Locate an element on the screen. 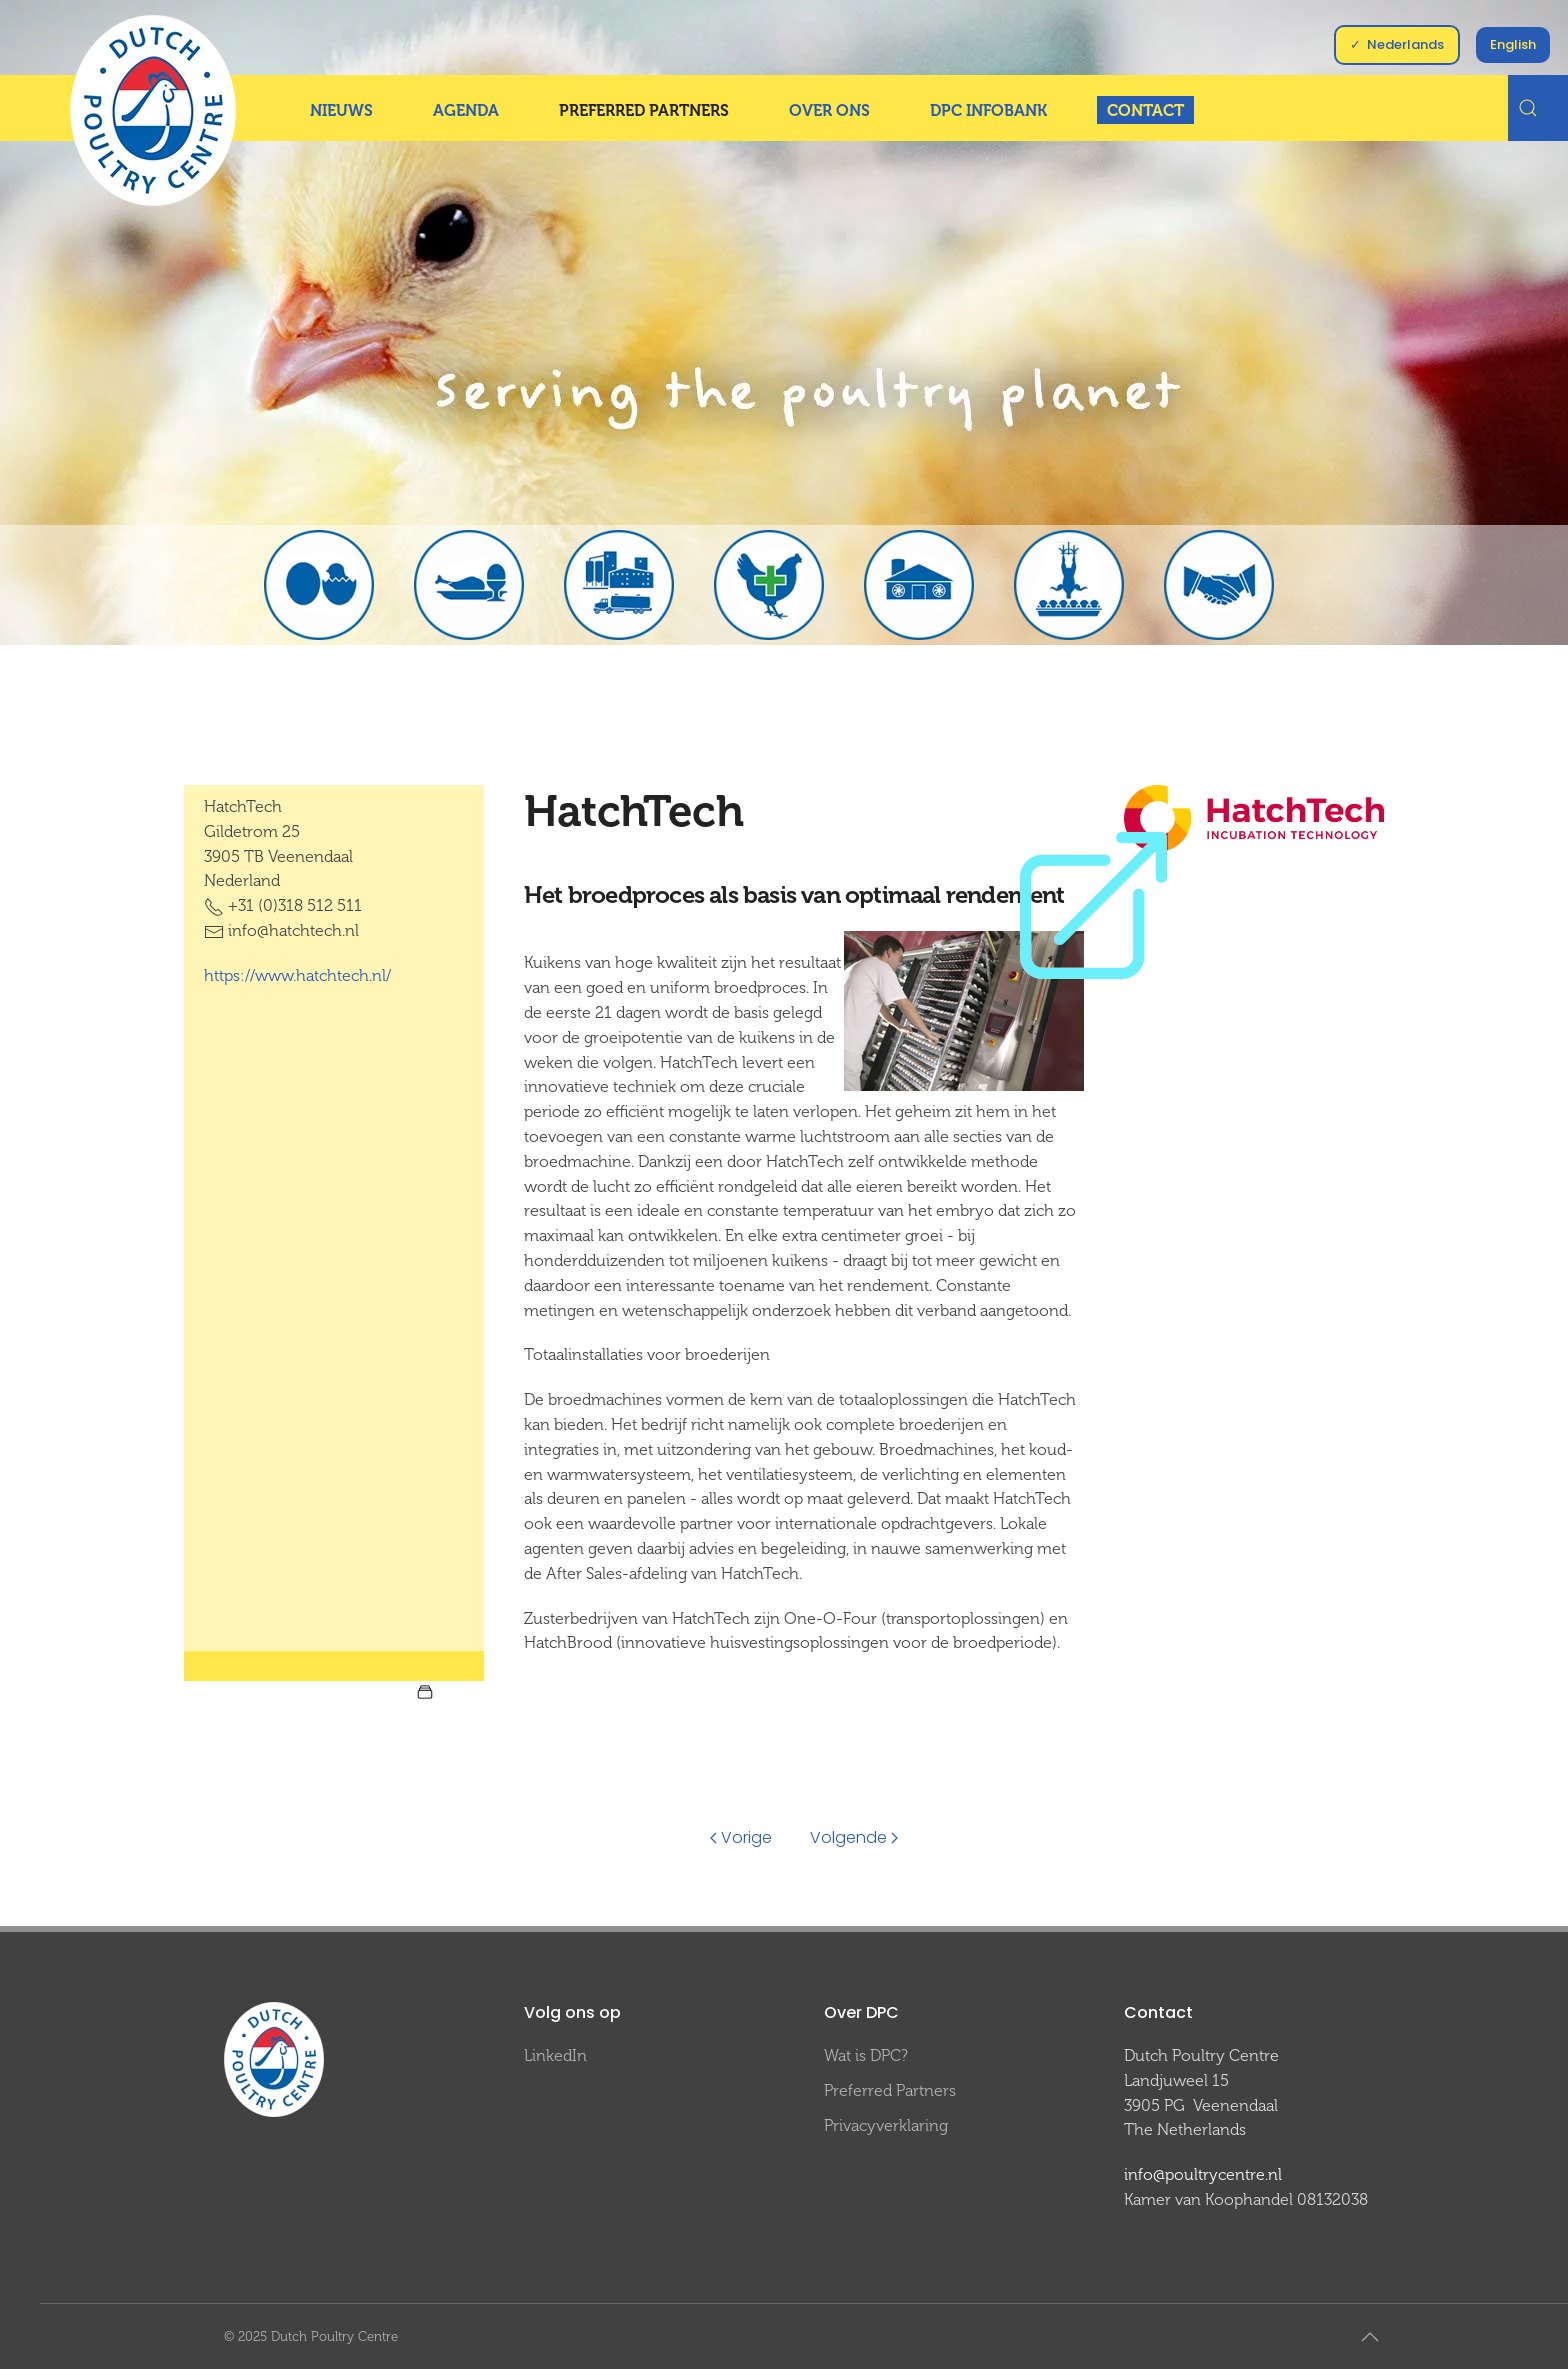  open link in a new tab or window is located at coordinates (1093, 905).